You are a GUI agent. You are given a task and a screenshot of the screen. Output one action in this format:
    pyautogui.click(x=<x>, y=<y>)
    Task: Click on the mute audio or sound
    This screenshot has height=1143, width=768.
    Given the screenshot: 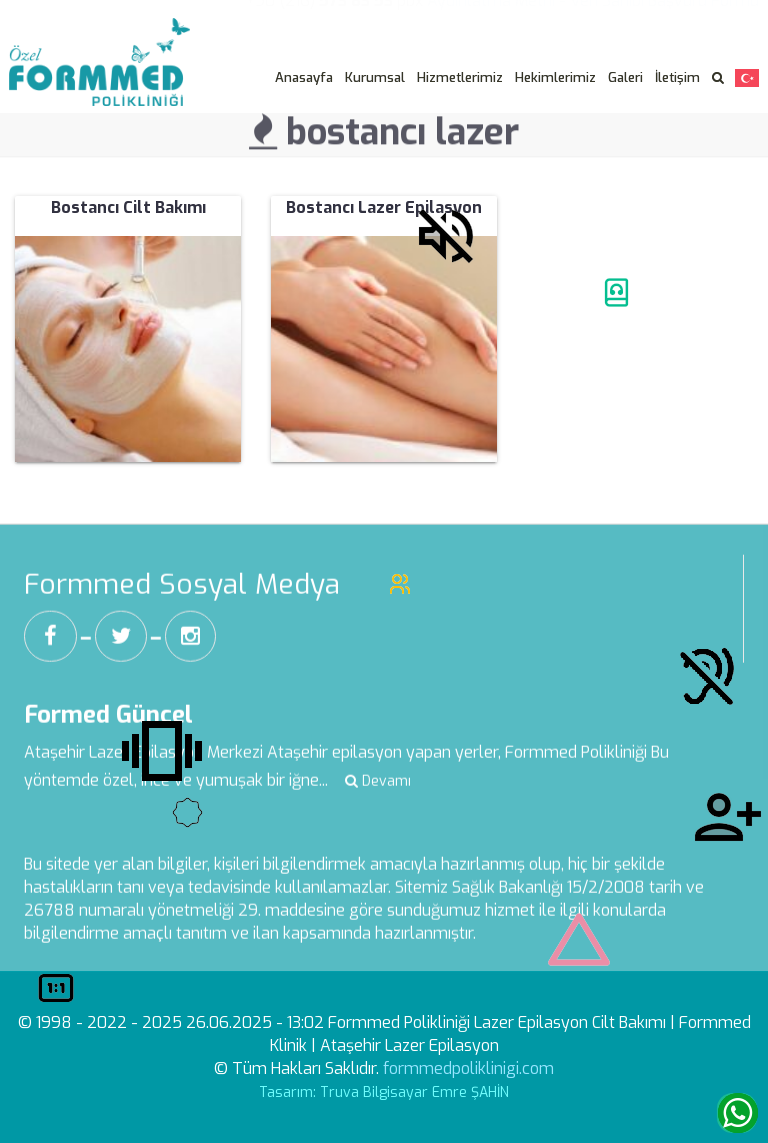 What is the action you would take?
    pyautogui.click(x=446, y=236)
    